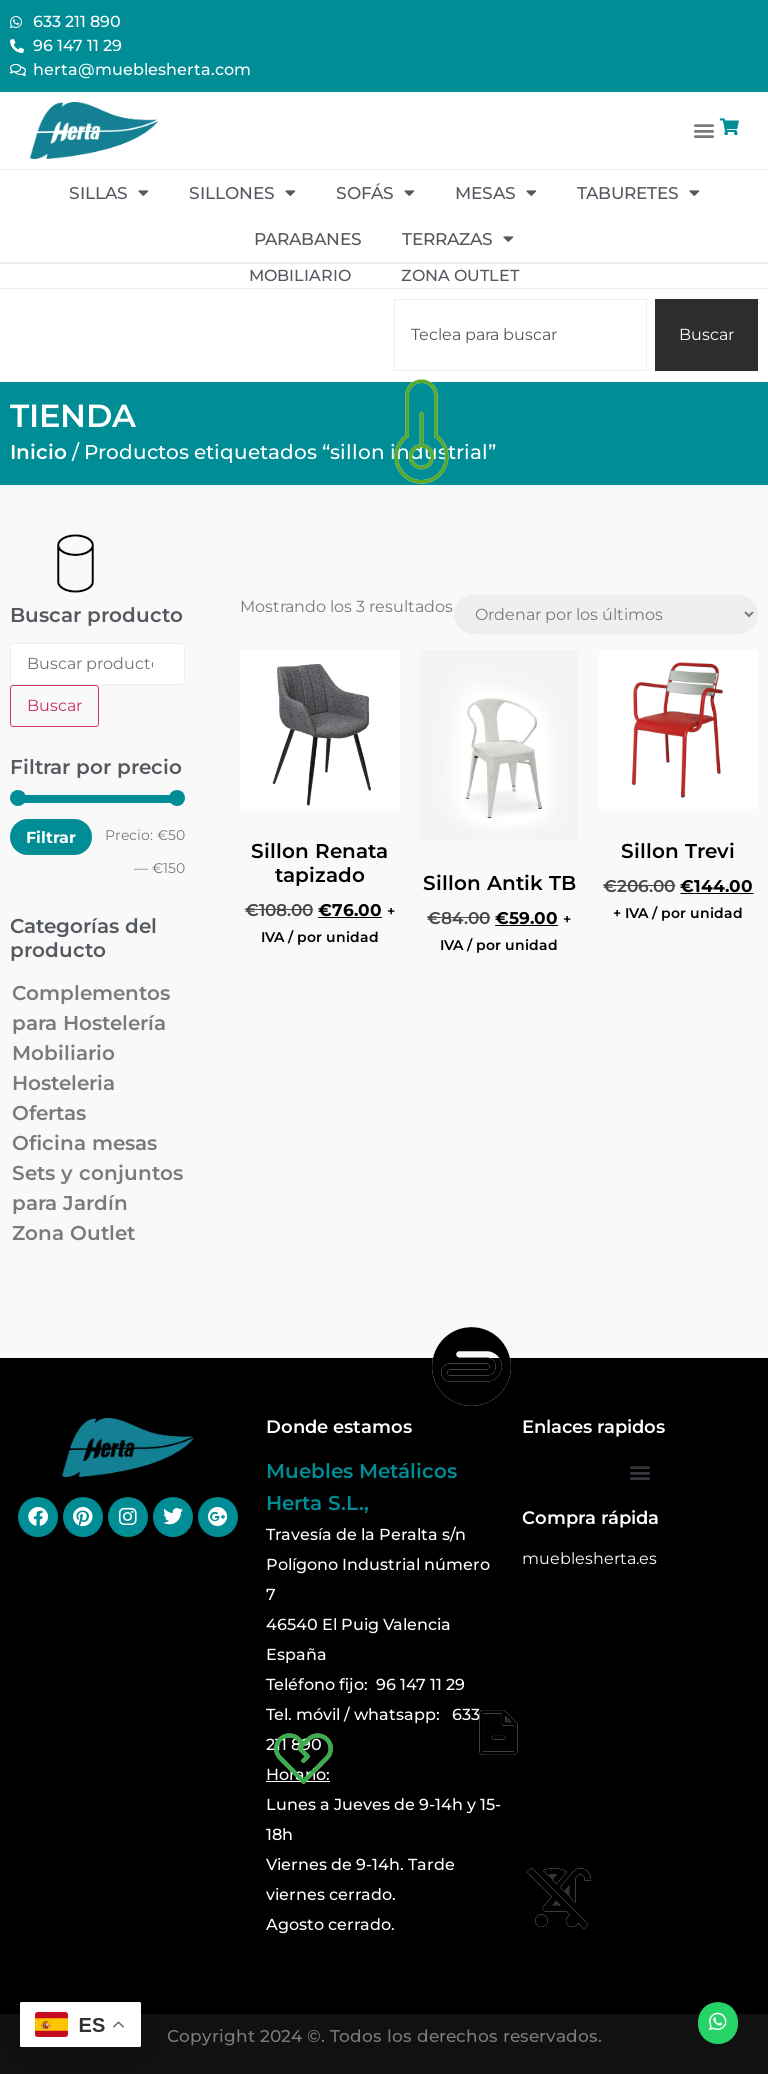  What do you see at coordinates (421, 431) in the screenshot?
I see `view current temperature` at bounding box center [421, 431].